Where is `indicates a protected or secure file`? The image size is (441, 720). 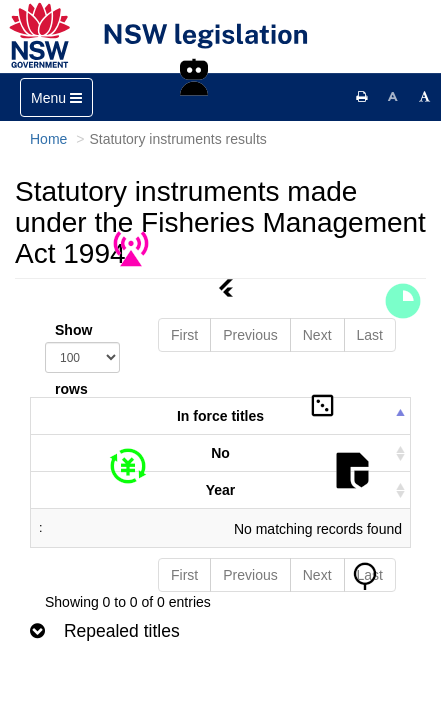
indicates a protected or secure file is located at coordinates (352, 470).